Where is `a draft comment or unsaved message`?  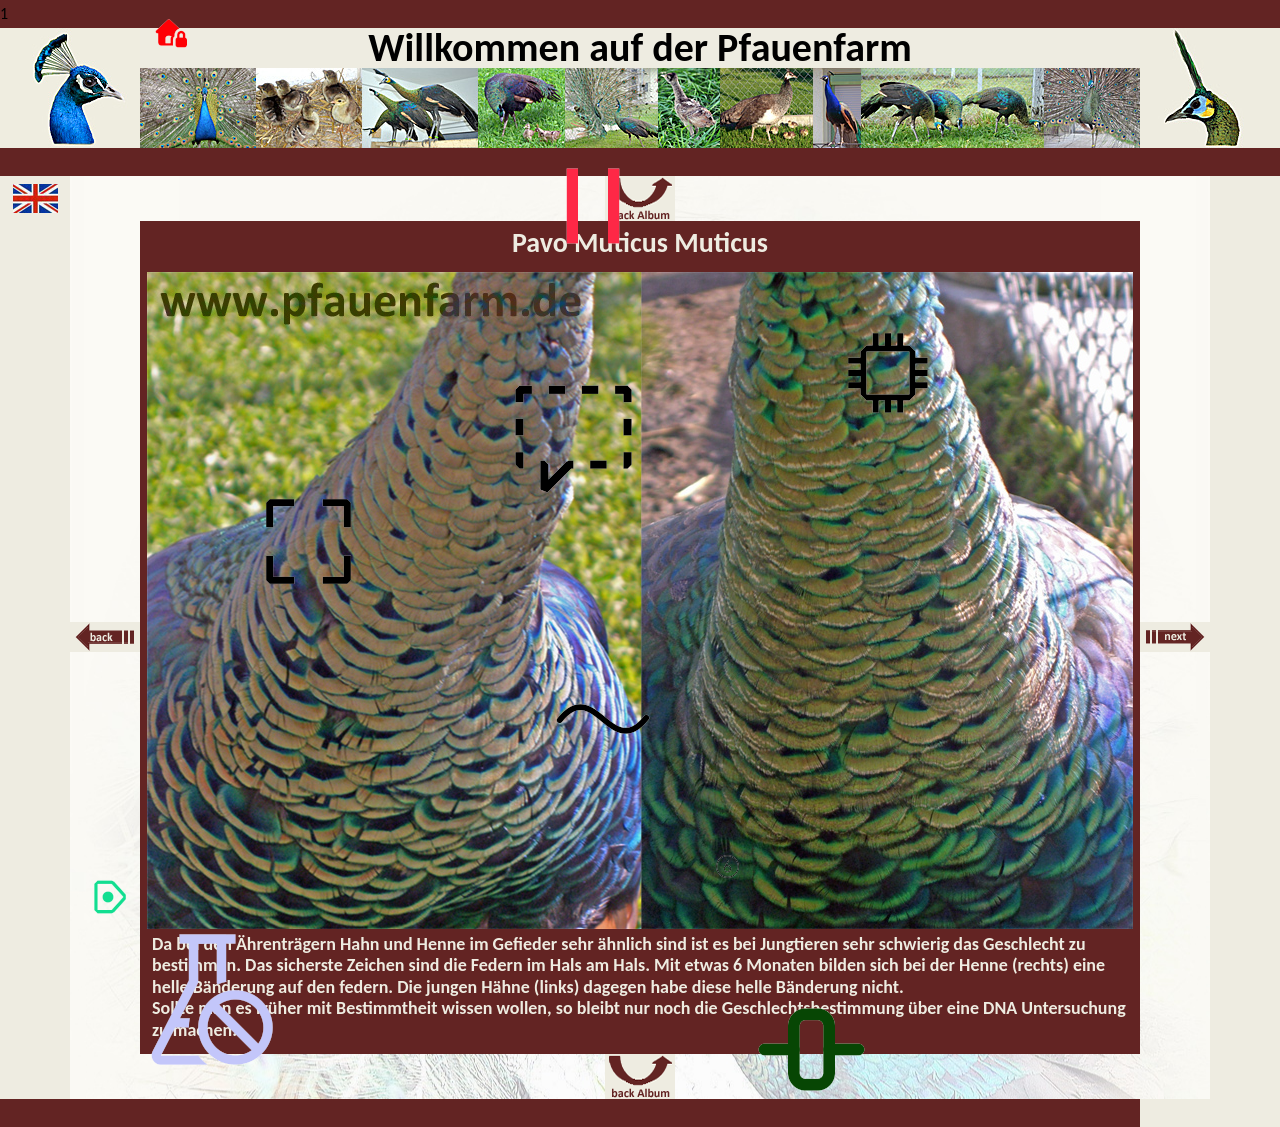
a draft comment or unsaved message is located at coordinates (573, 435).